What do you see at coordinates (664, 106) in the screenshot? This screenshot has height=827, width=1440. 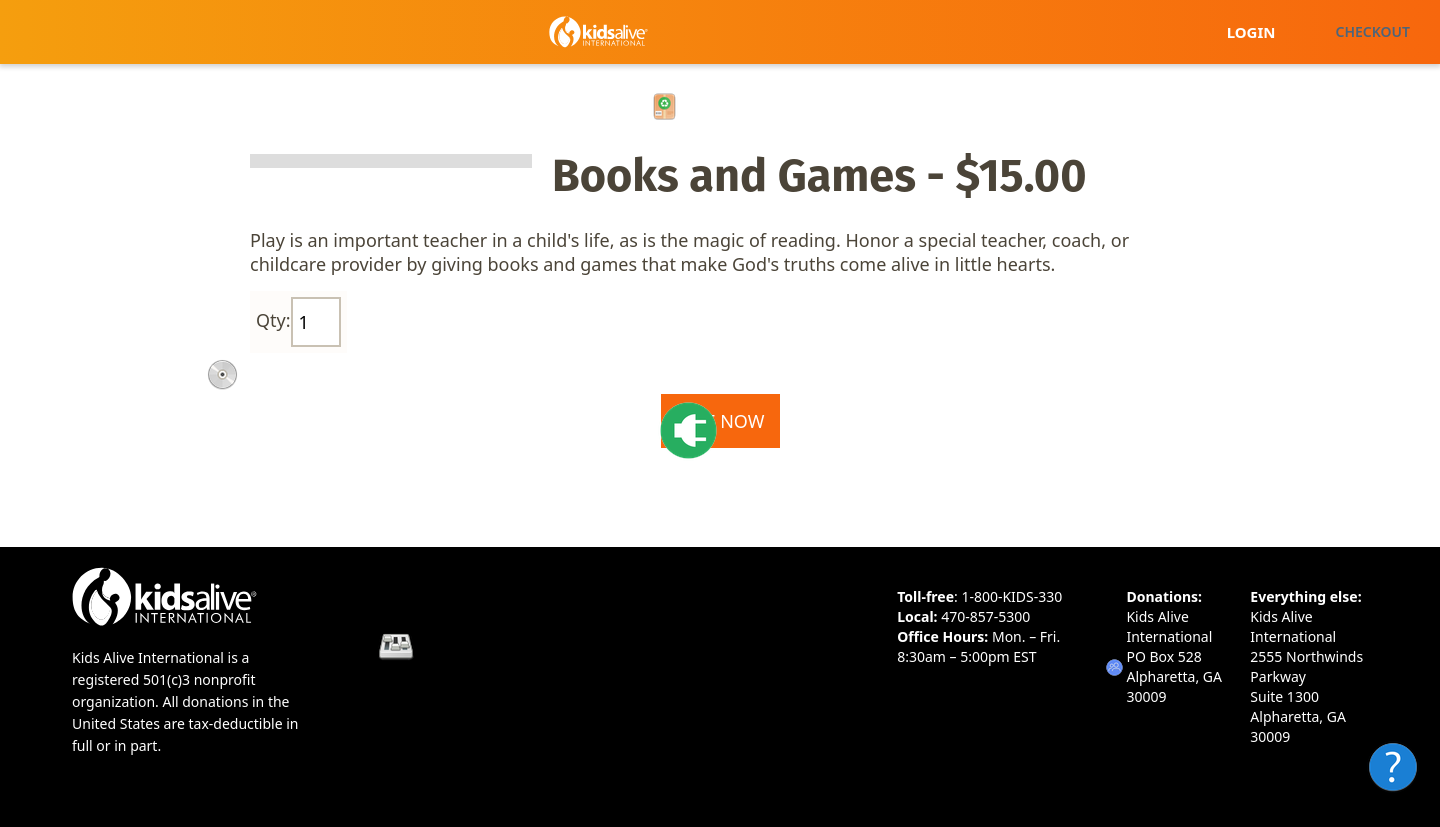 I see `indicates package cleanup or removal in progress` at bounding box center [664, 106].